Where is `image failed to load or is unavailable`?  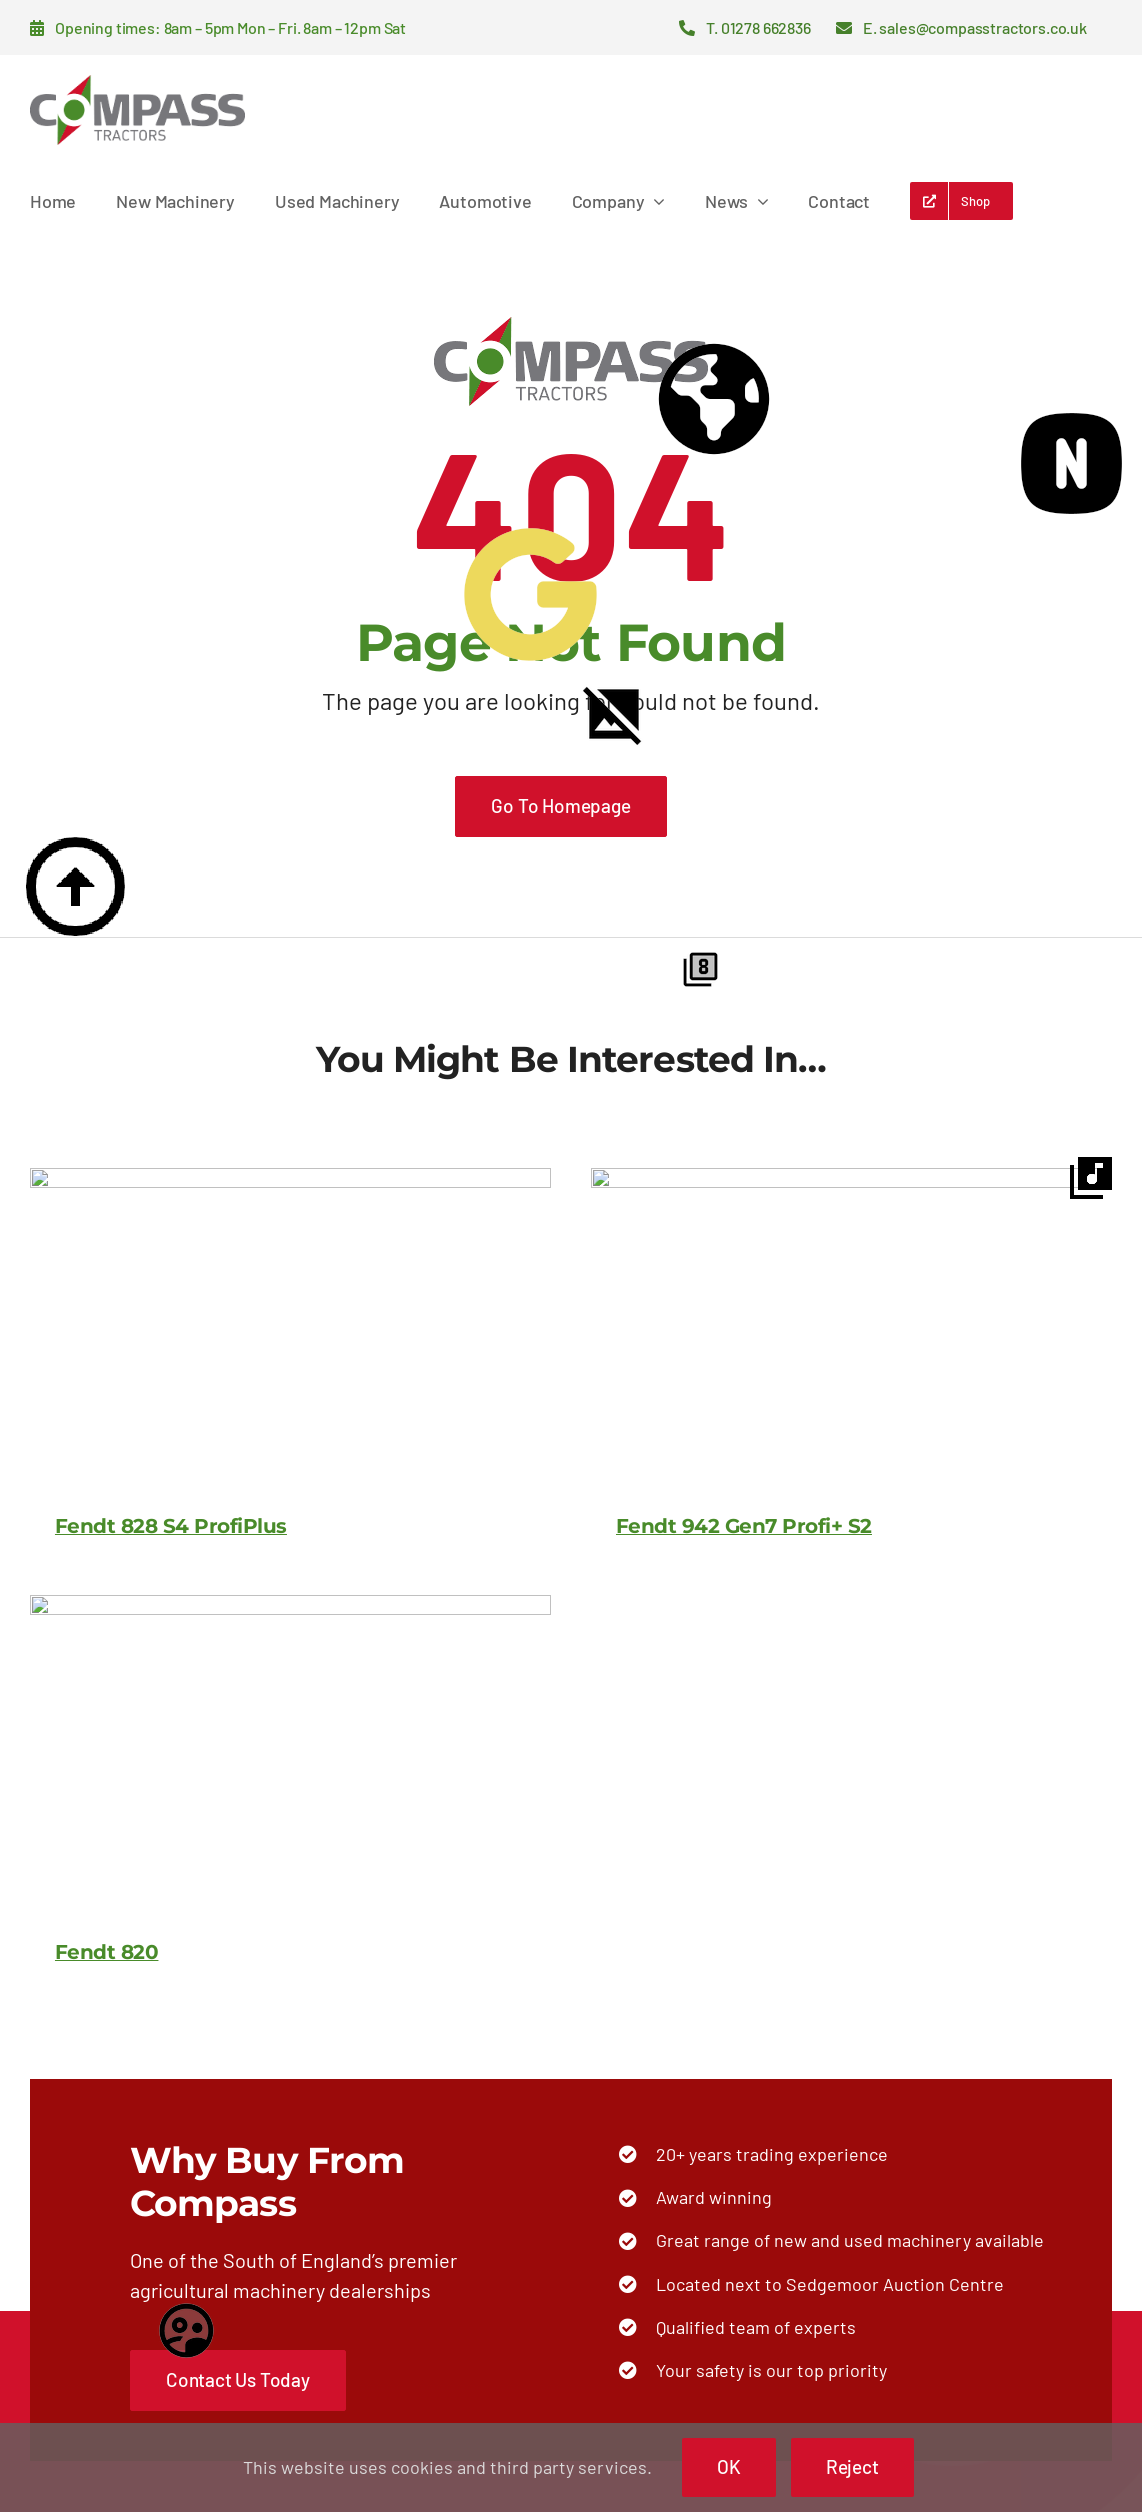 image failed to load or is unavailable is located at coordinates (614, 714).